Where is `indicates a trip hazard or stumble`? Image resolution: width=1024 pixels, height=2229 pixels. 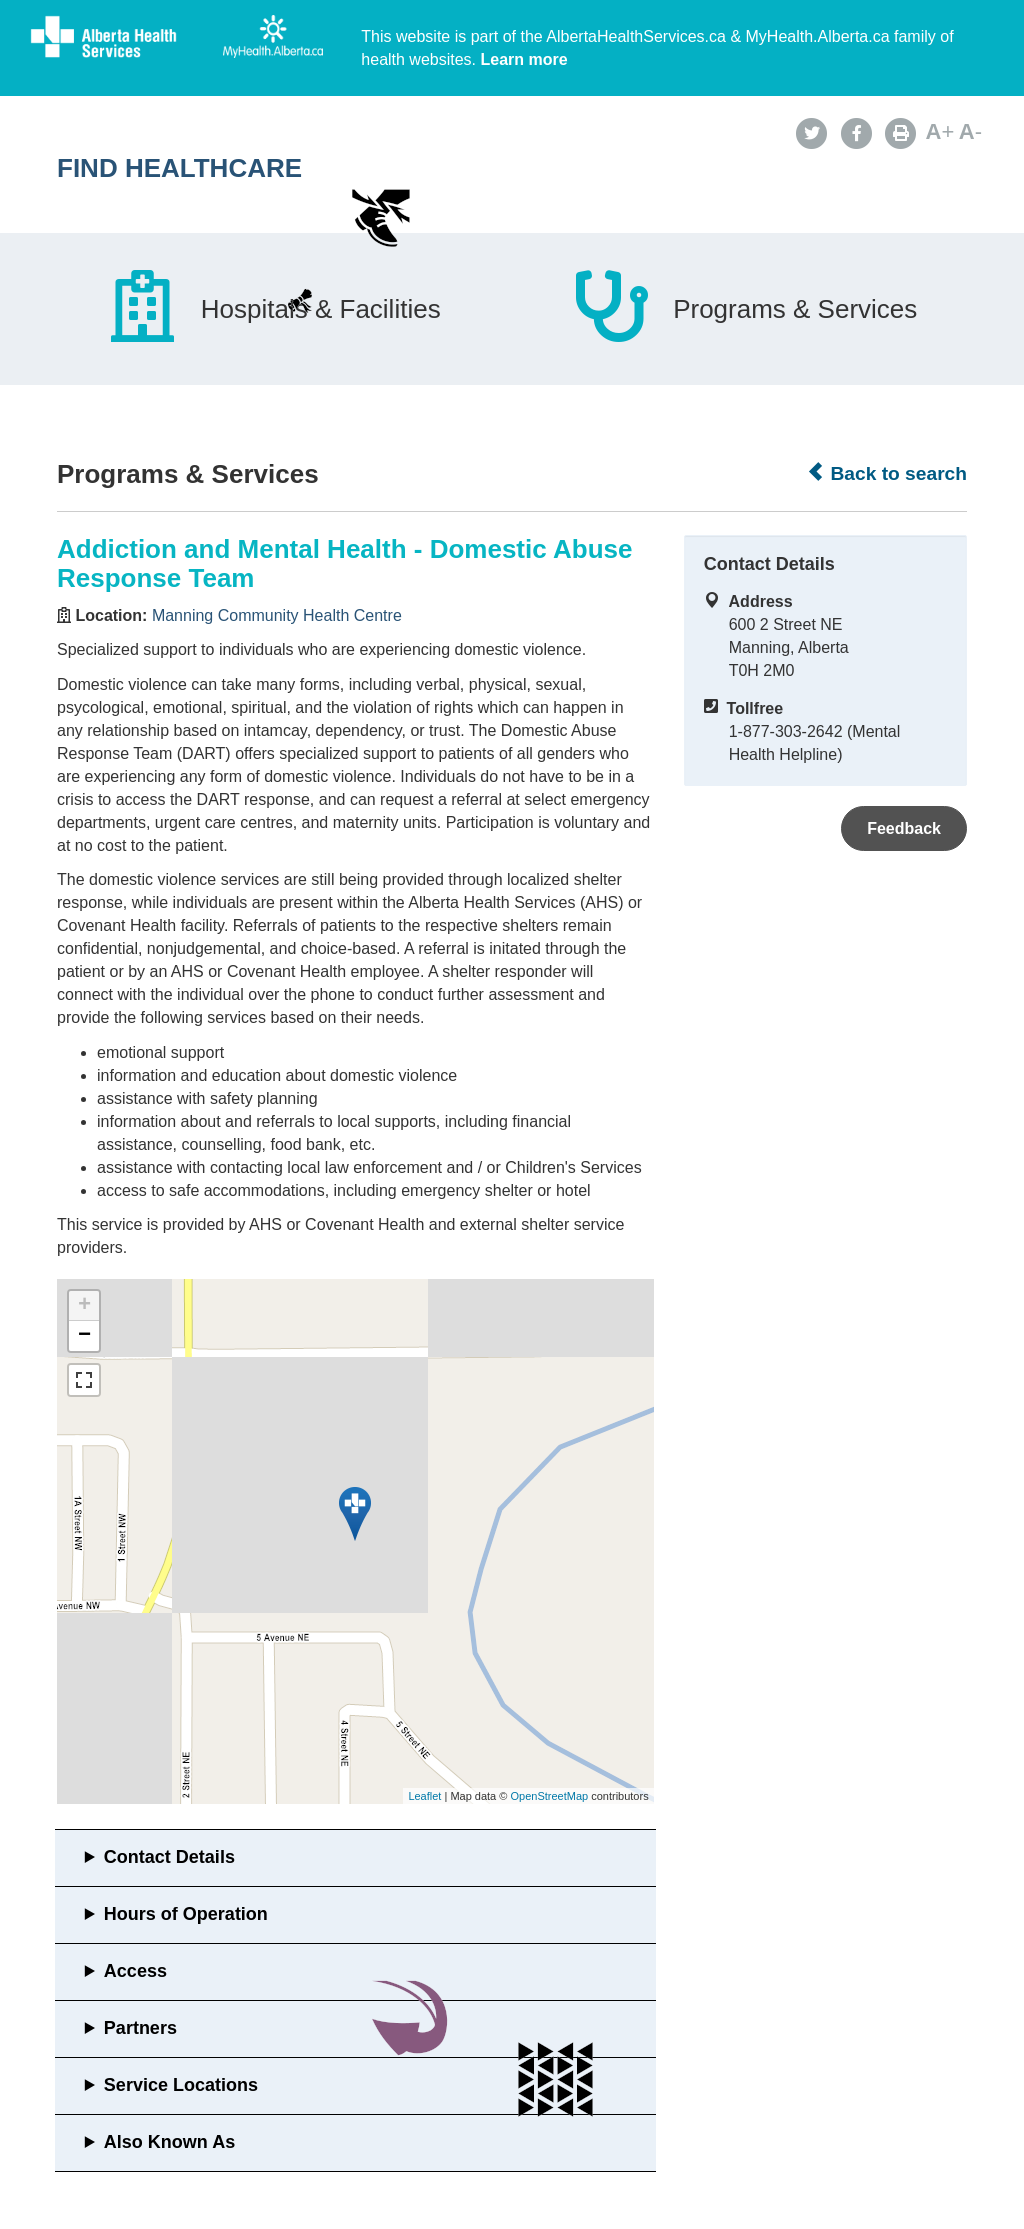 indicates a trip hazard or stumble is located at coordinates (381, 218).